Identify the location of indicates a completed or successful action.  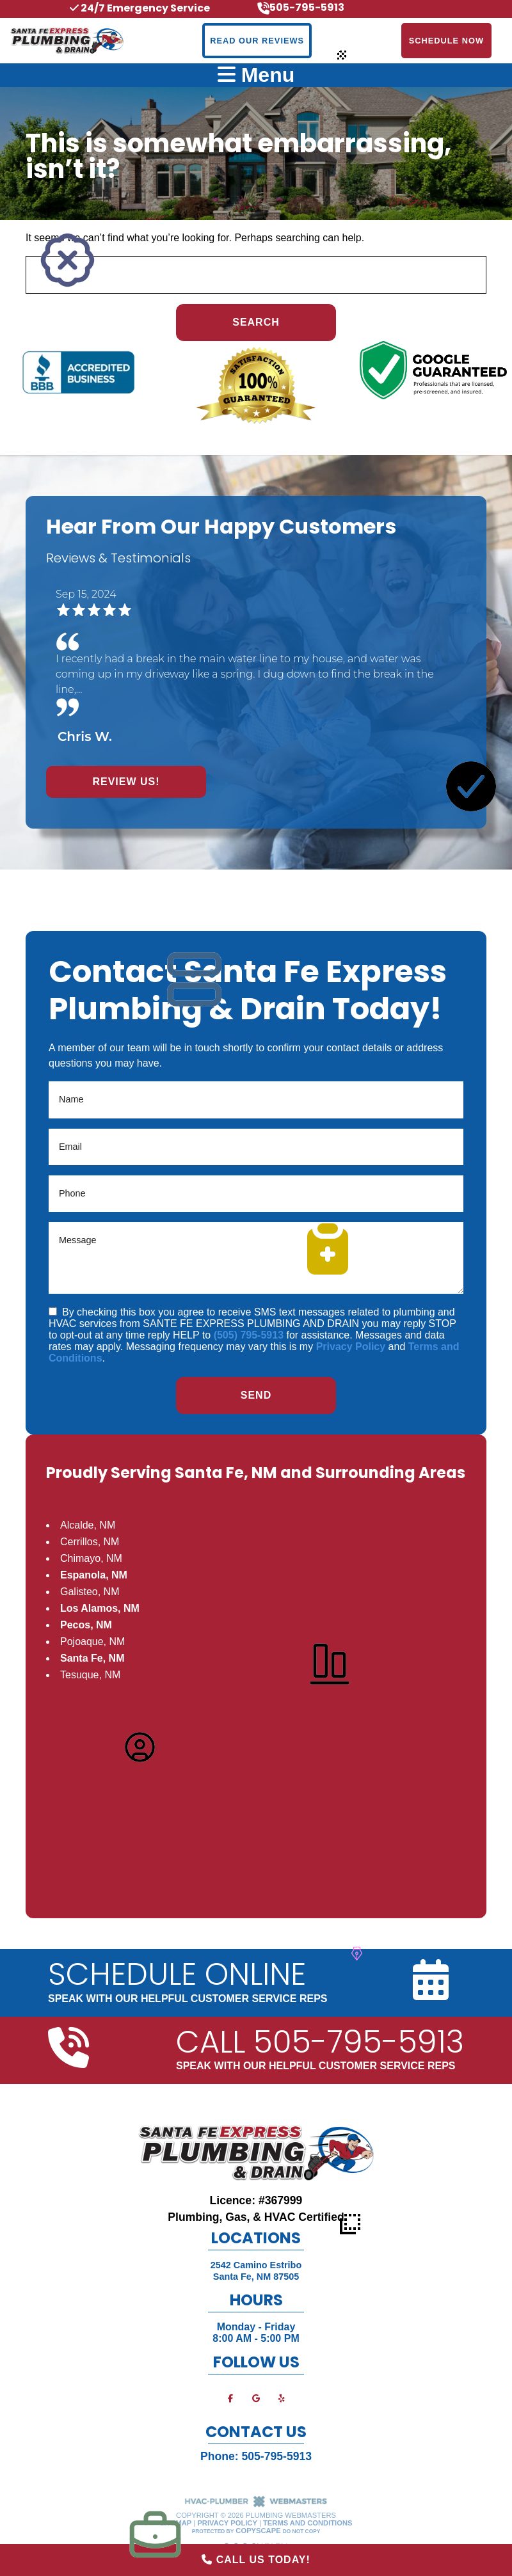
(471, 786).